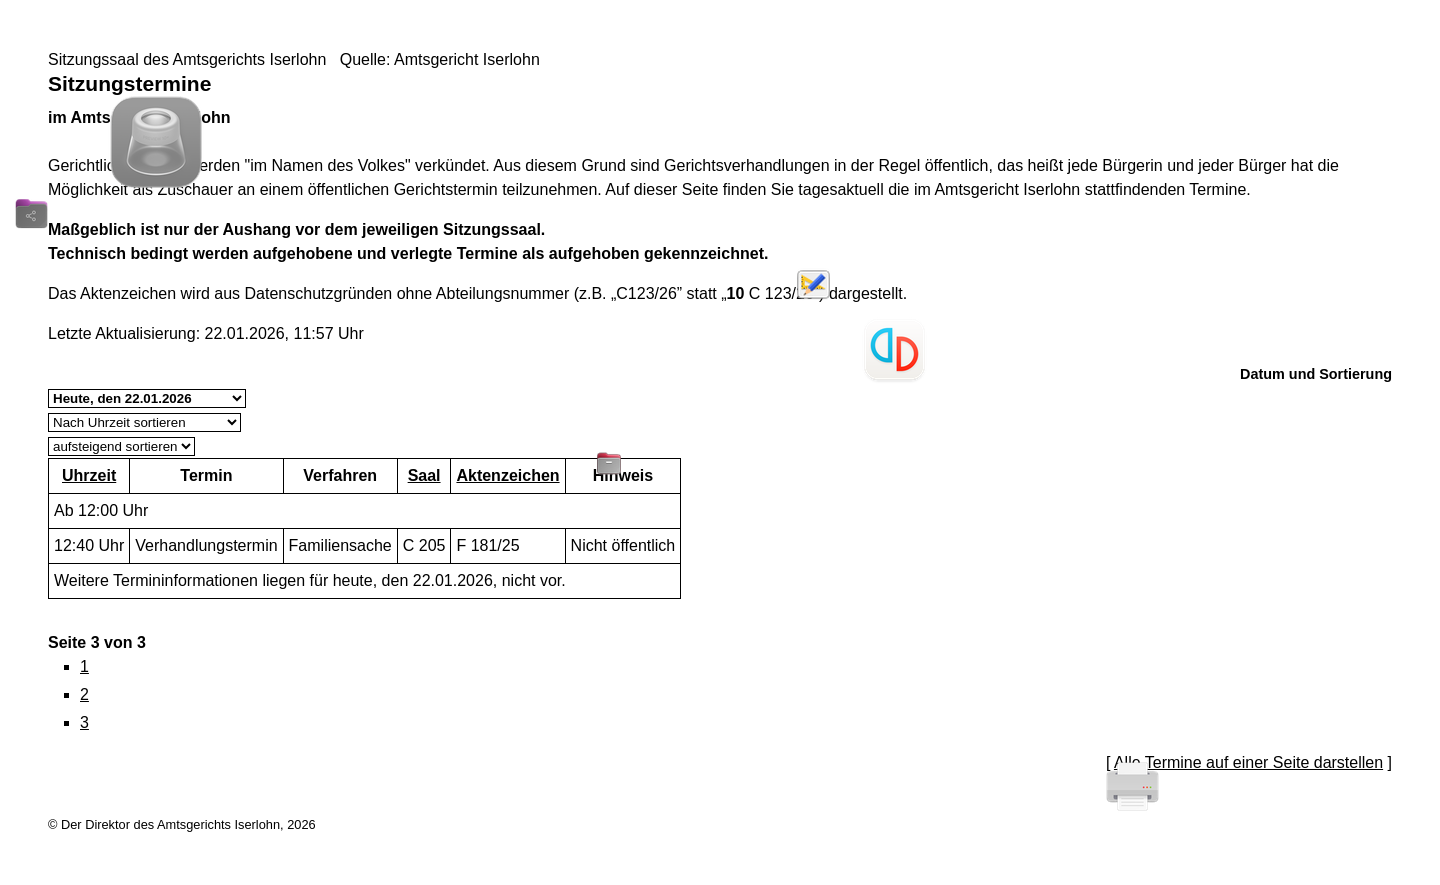 This screenshot has height=885, width=1440. Describe the element at coordinates (31, 213) in the screenshot. I see `access your public shared folder` at that location.